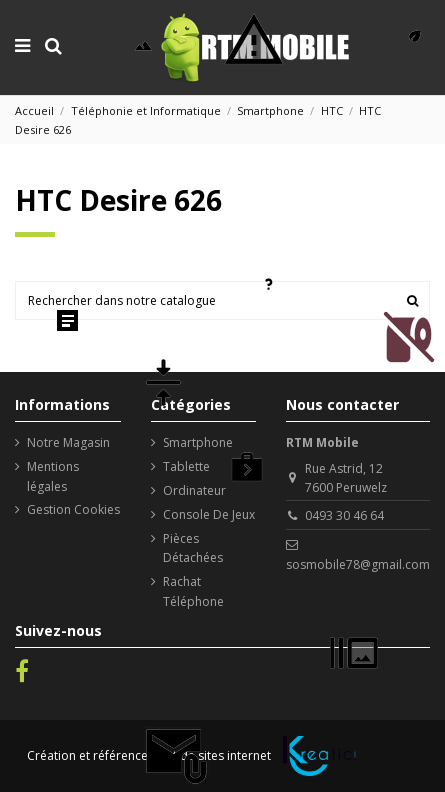 Image resolution: width=445 pixels, height=792 pixels. I want to click on filter photos by landscape or mountain scenery, so click(143, 45).